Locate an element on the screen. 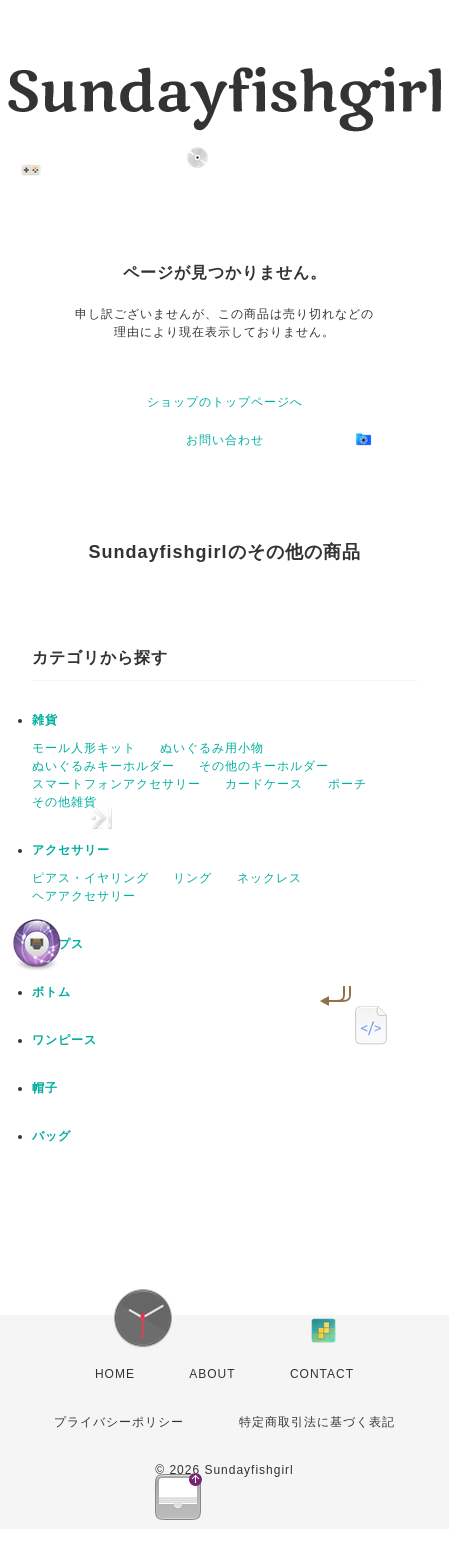  open the clocks app is located at coordinates (143, 1318).